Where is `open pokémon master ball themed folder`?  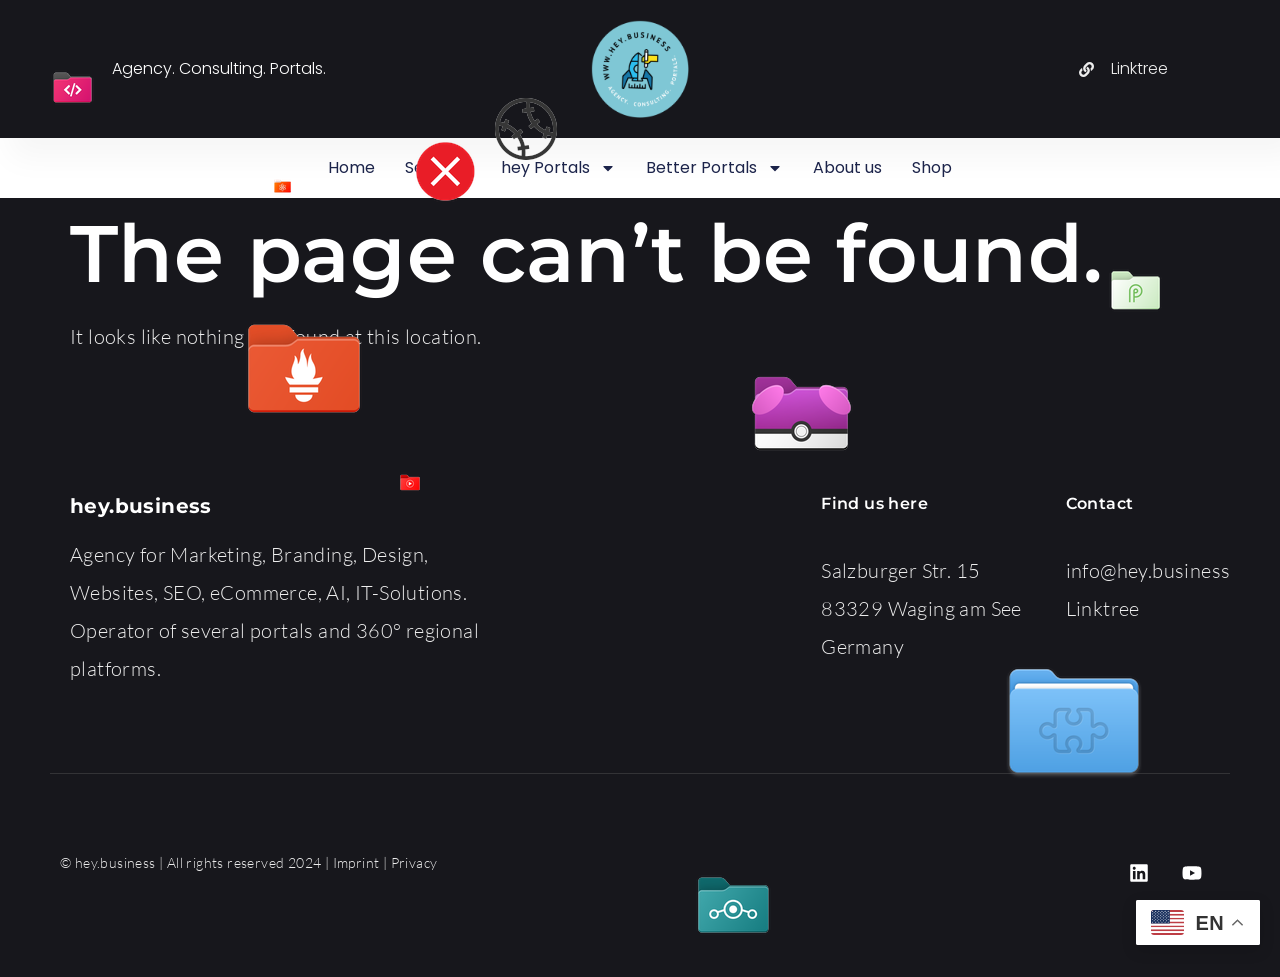
open pokémon master ball themed folder is located at coordinates (801, 416).